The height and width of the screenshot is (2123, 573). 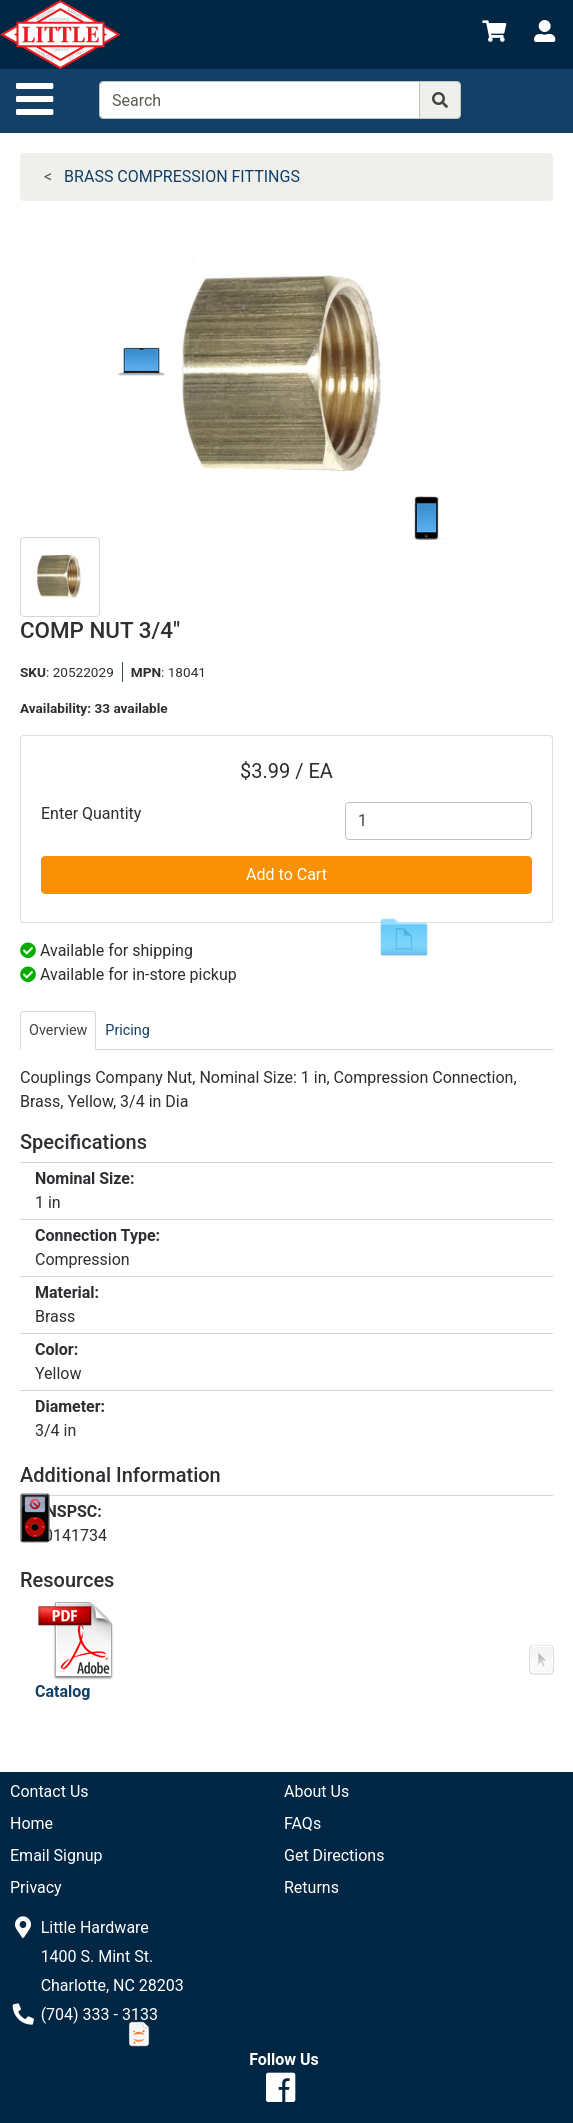 What do you see at coordinates (404, 937) in the screenshot?
I see `open your documents folder` at bounding box center [404, 937].